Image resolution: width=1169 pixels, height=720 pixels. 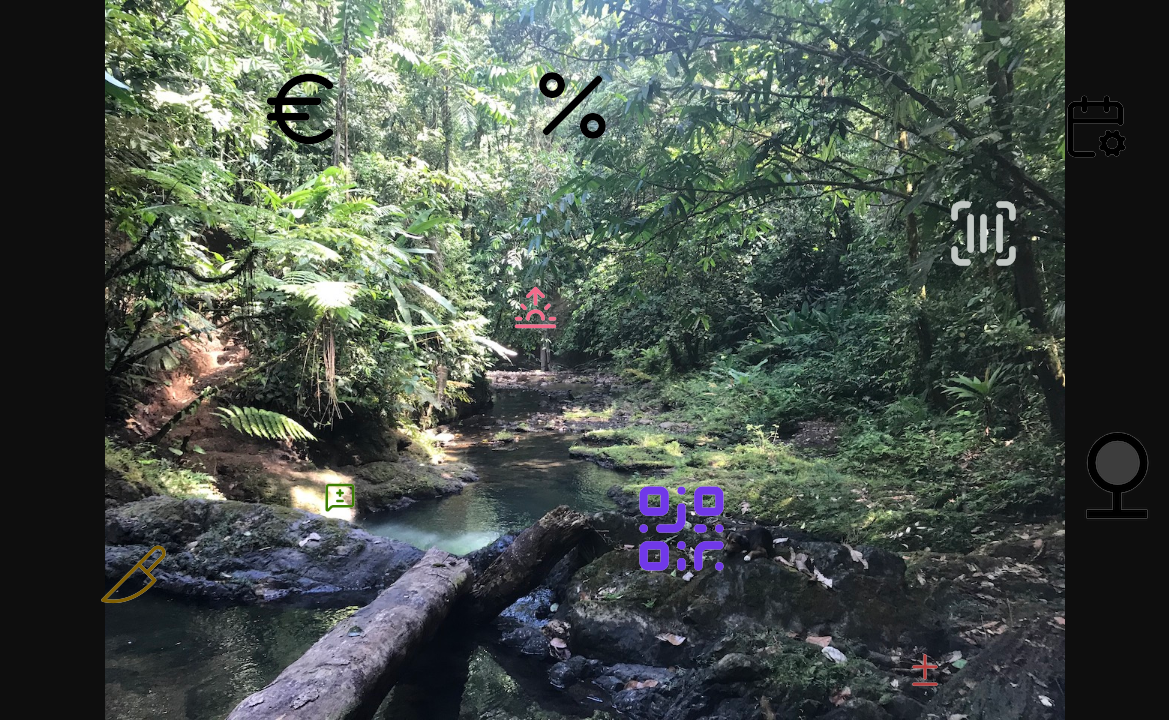 I want to click on compare or show differences between messages, so click(x=340, y=497).